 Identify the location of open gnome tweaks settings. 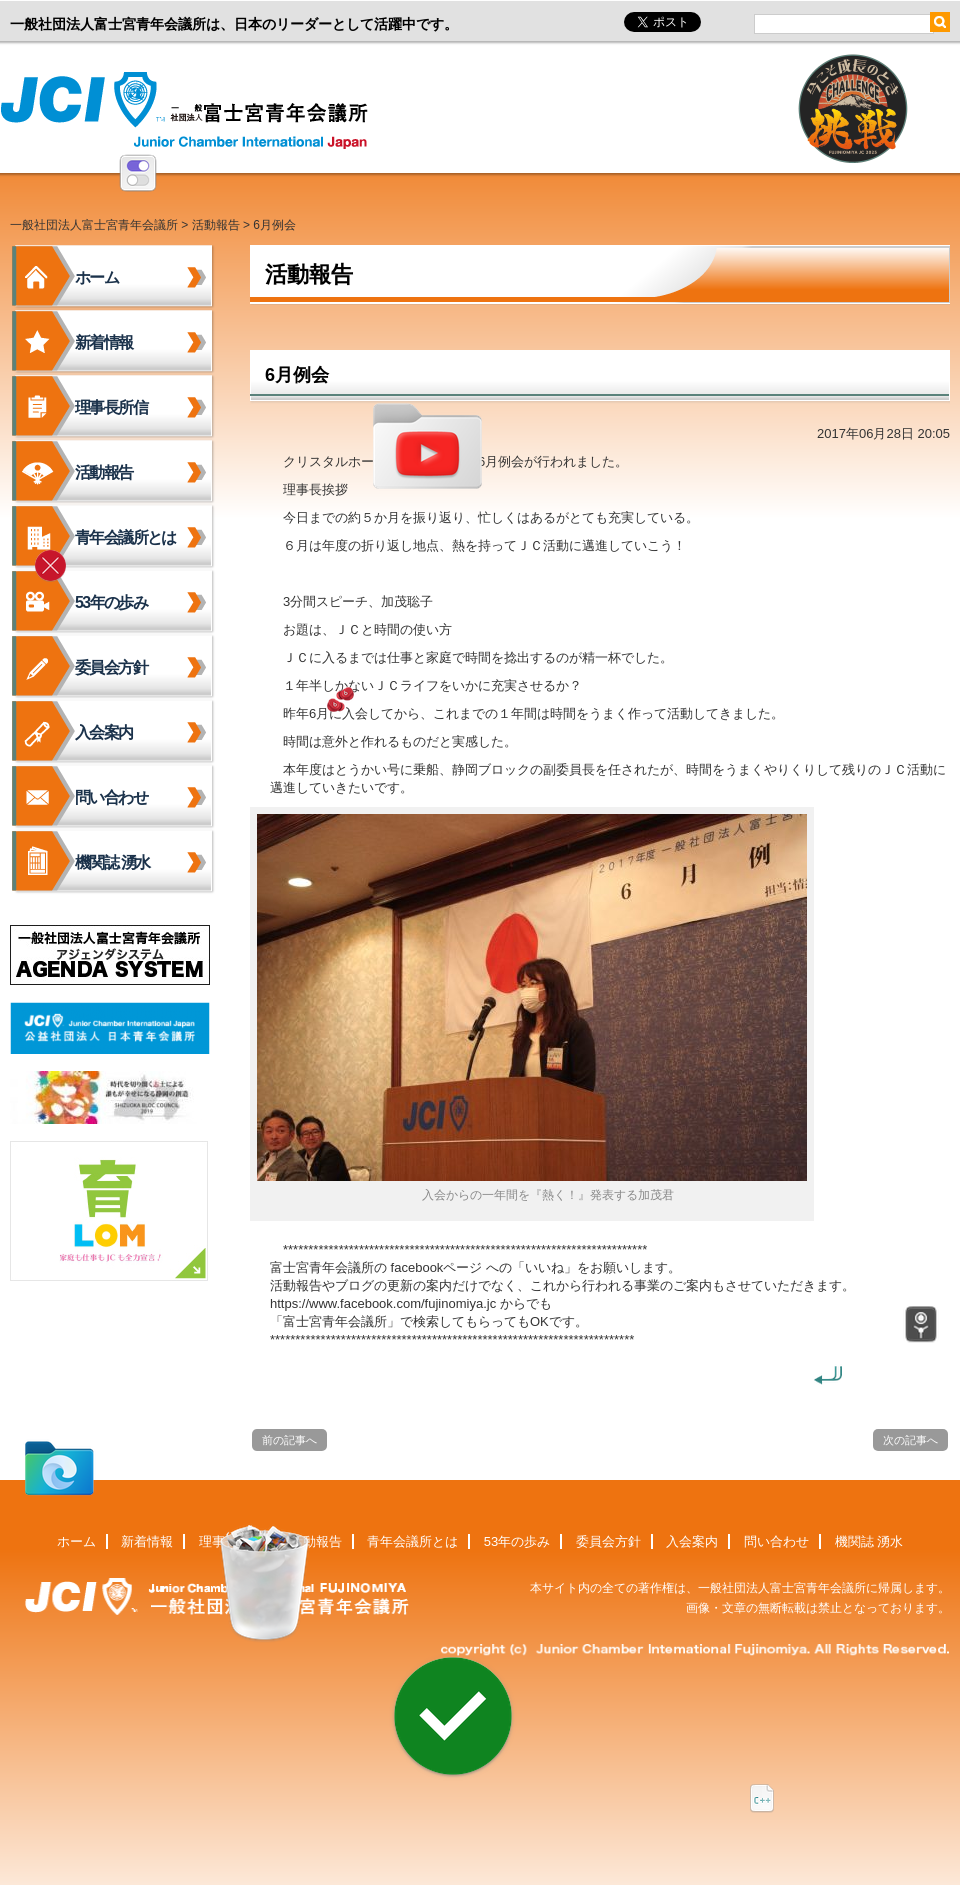
(138, 173).